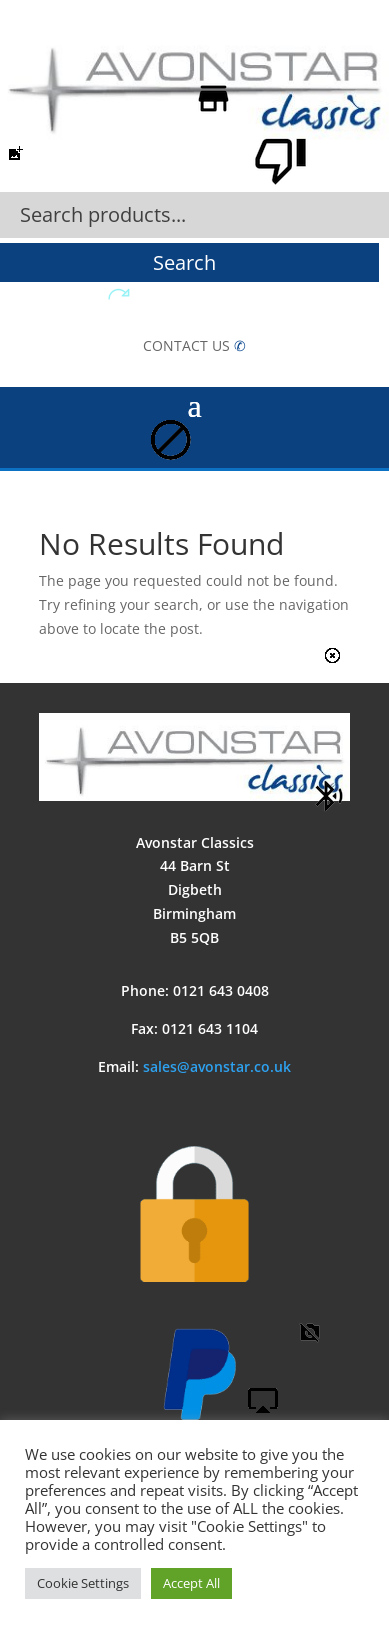 This screenshot has width=389, height=1629. I want to click on dislike or downvote content, so click(280, 159).